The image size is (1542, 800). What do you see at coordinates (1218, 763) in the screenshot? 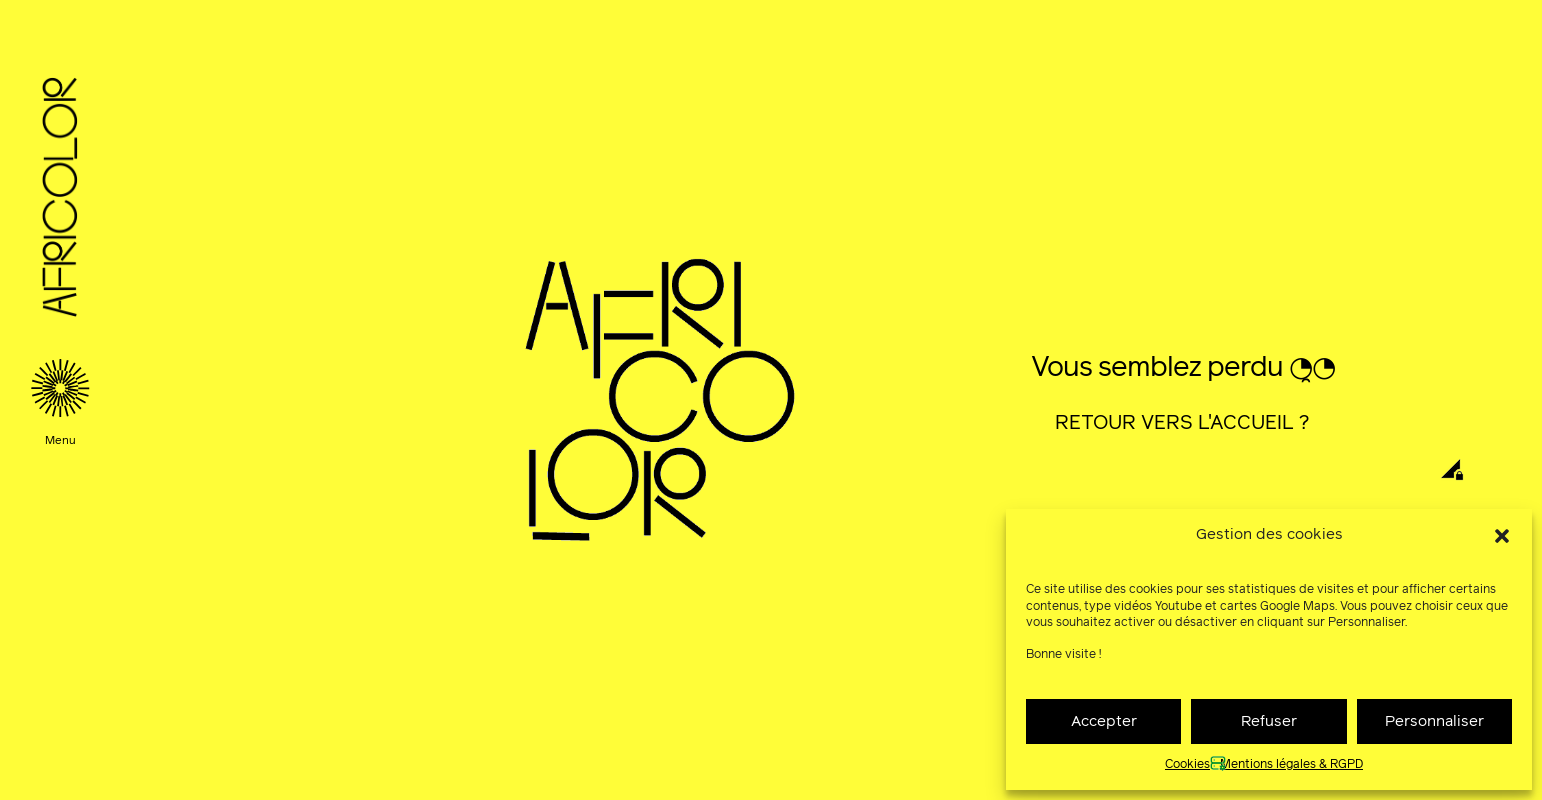
I see `access server configuration settings` at bounding box center [1218, 763].